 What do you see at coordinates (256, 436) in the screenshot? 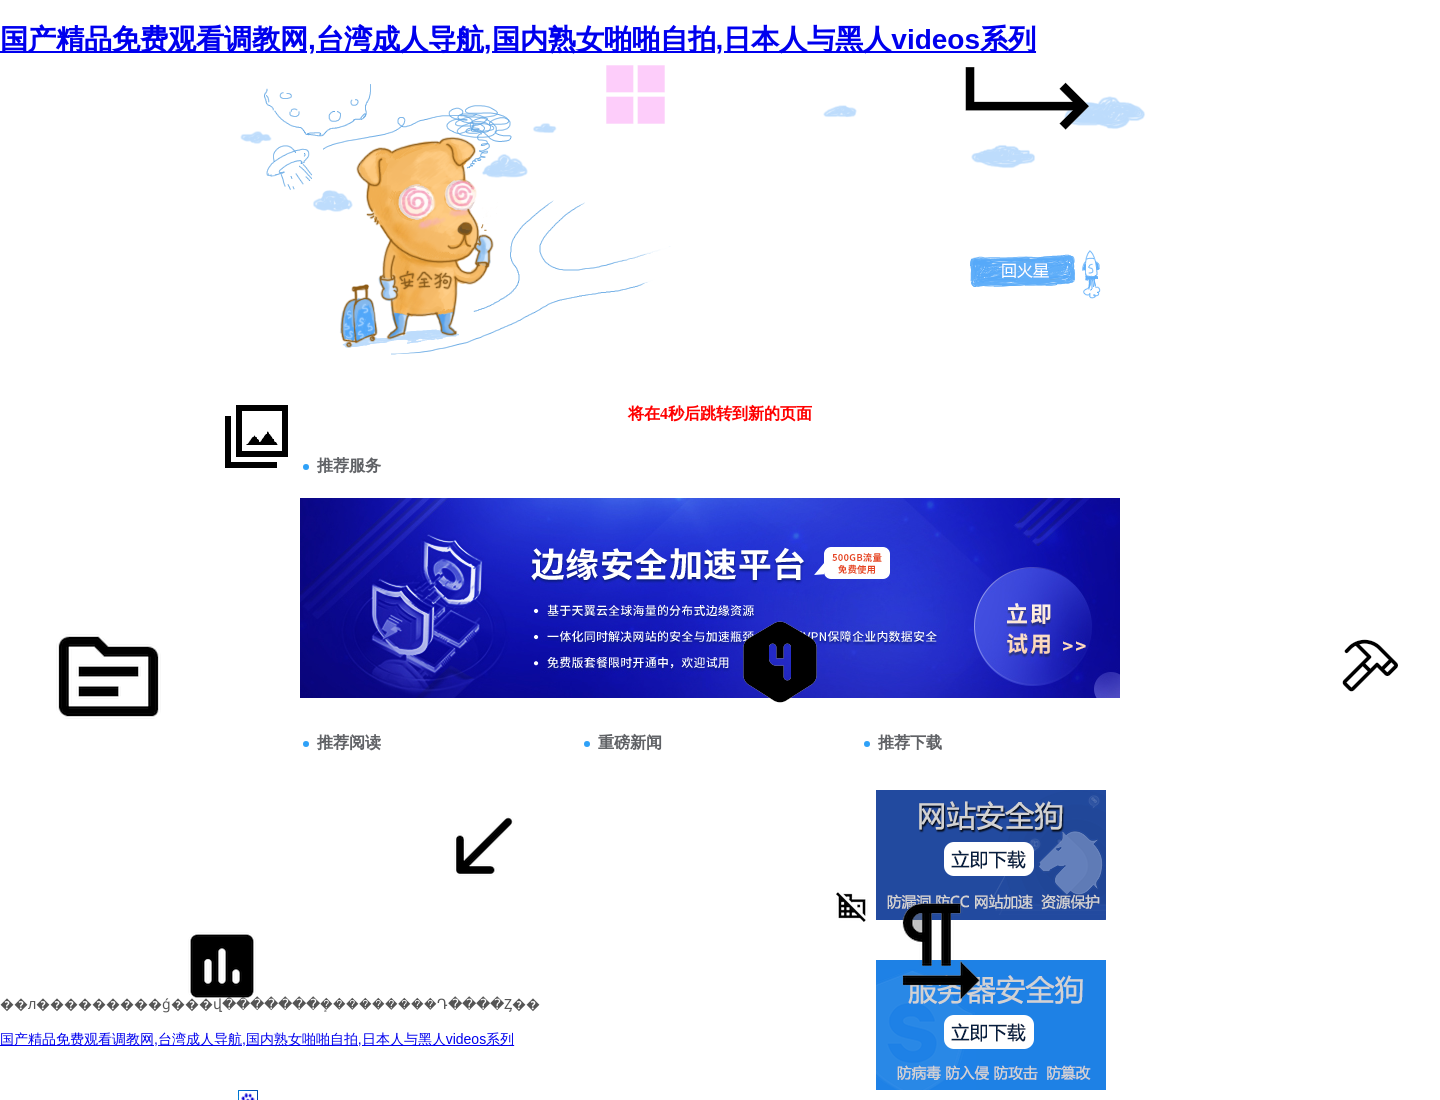
I see `view or apply image filters` at bounding box center [256, 436].